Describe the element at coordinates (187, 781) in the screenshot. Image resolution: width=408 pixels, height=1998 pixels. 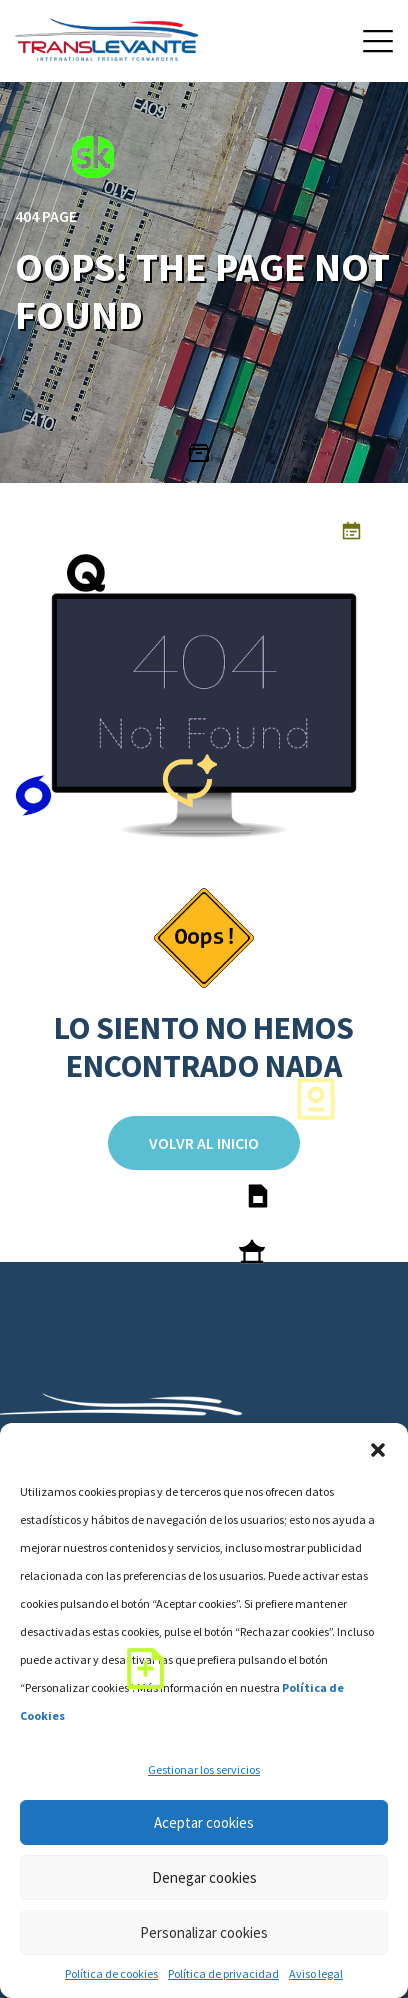
I see `start a conversation with AI assistant` at that location.